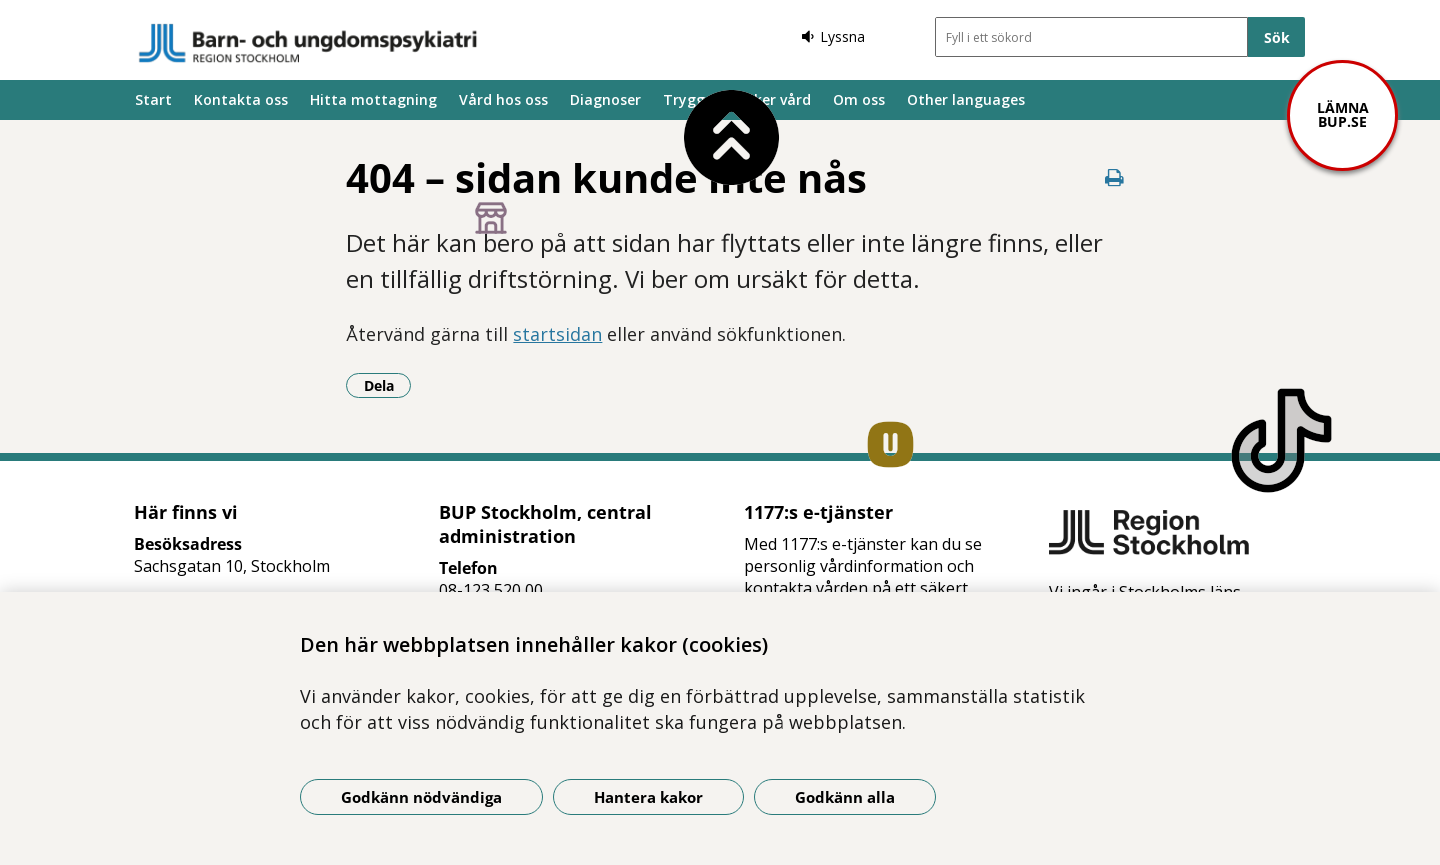 The width and height of the screenshot is (1440, 865). What do you see at coordinates (491, 218) in the screenshot?
I see `browse or open the store` at bounding box center [491, 218].